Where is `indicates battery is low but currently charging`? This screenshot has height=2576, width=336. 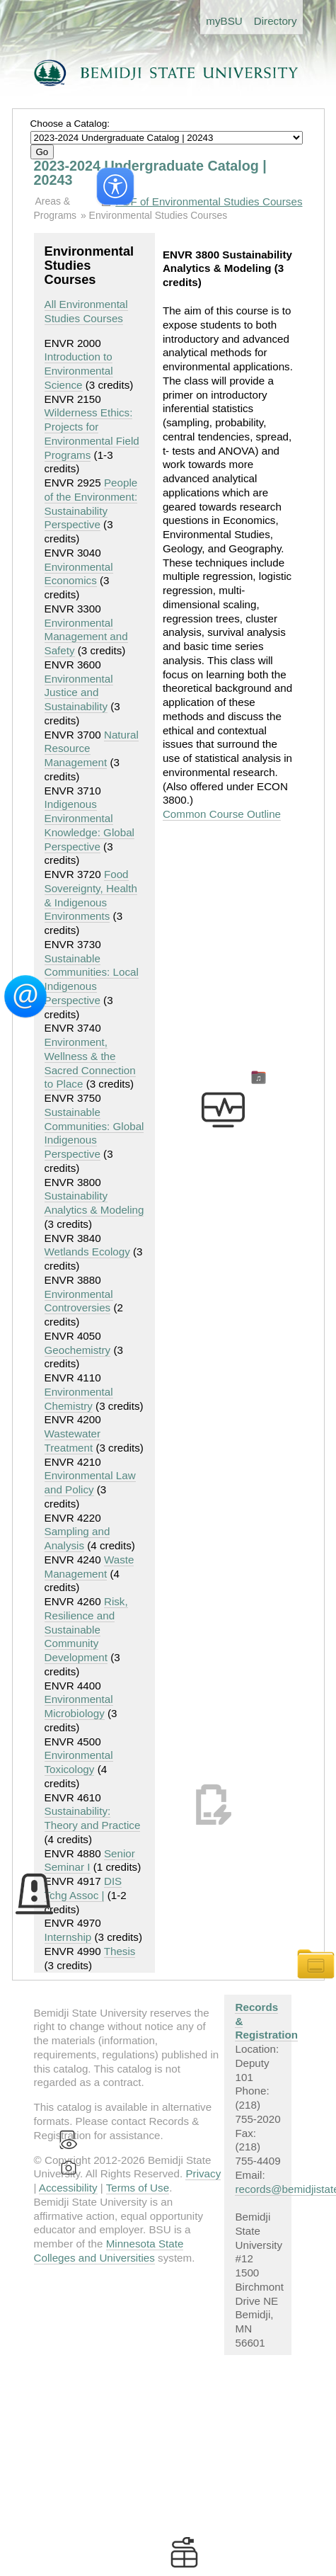 indicates battery is low but currently charging is located at coordinates (211, 1804).